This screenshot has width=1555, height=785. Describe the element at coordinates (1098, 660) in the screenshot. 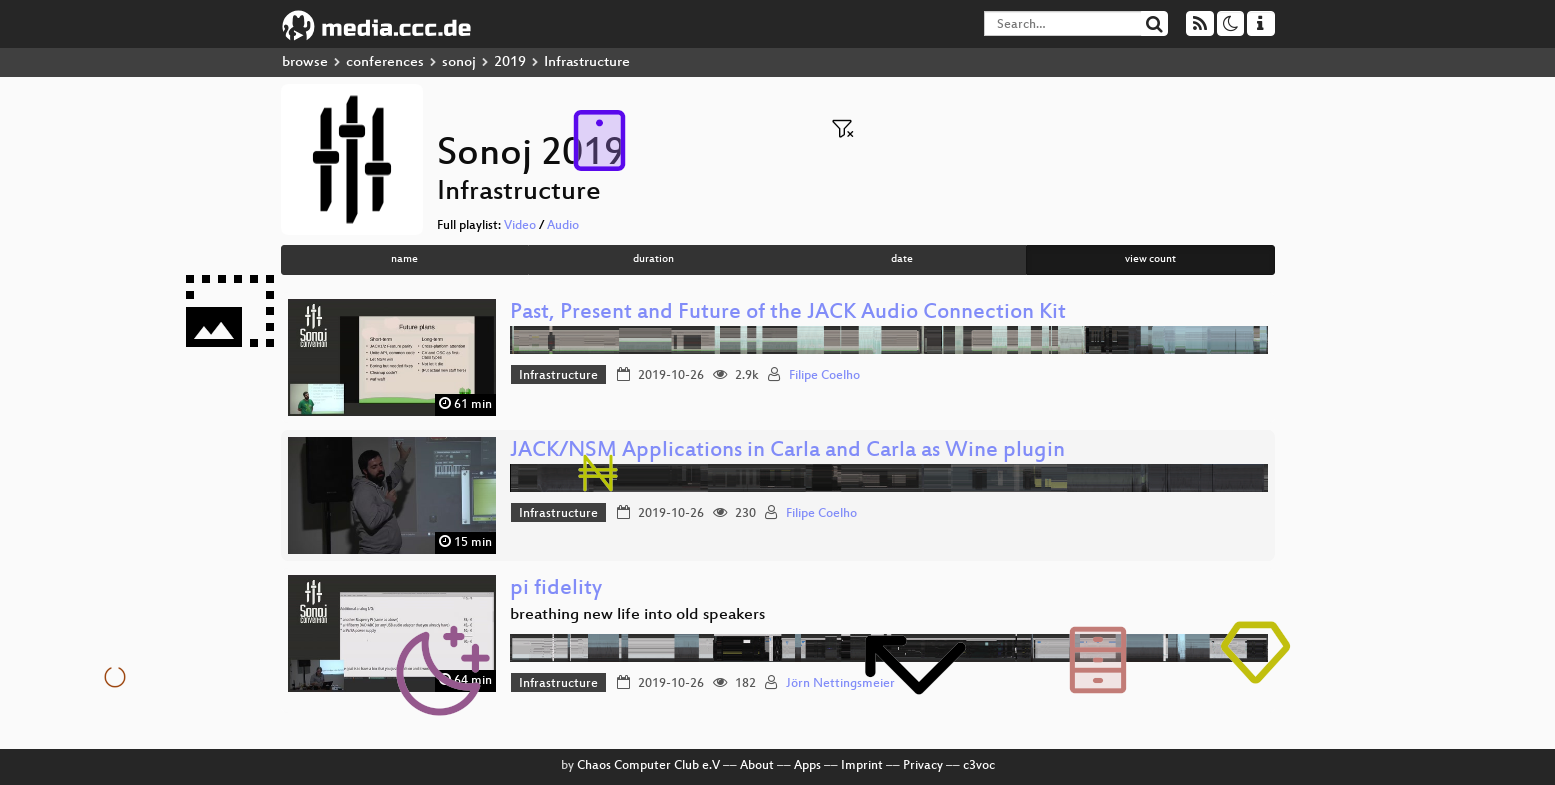

I see `browse furniture or home decor items` at that location.